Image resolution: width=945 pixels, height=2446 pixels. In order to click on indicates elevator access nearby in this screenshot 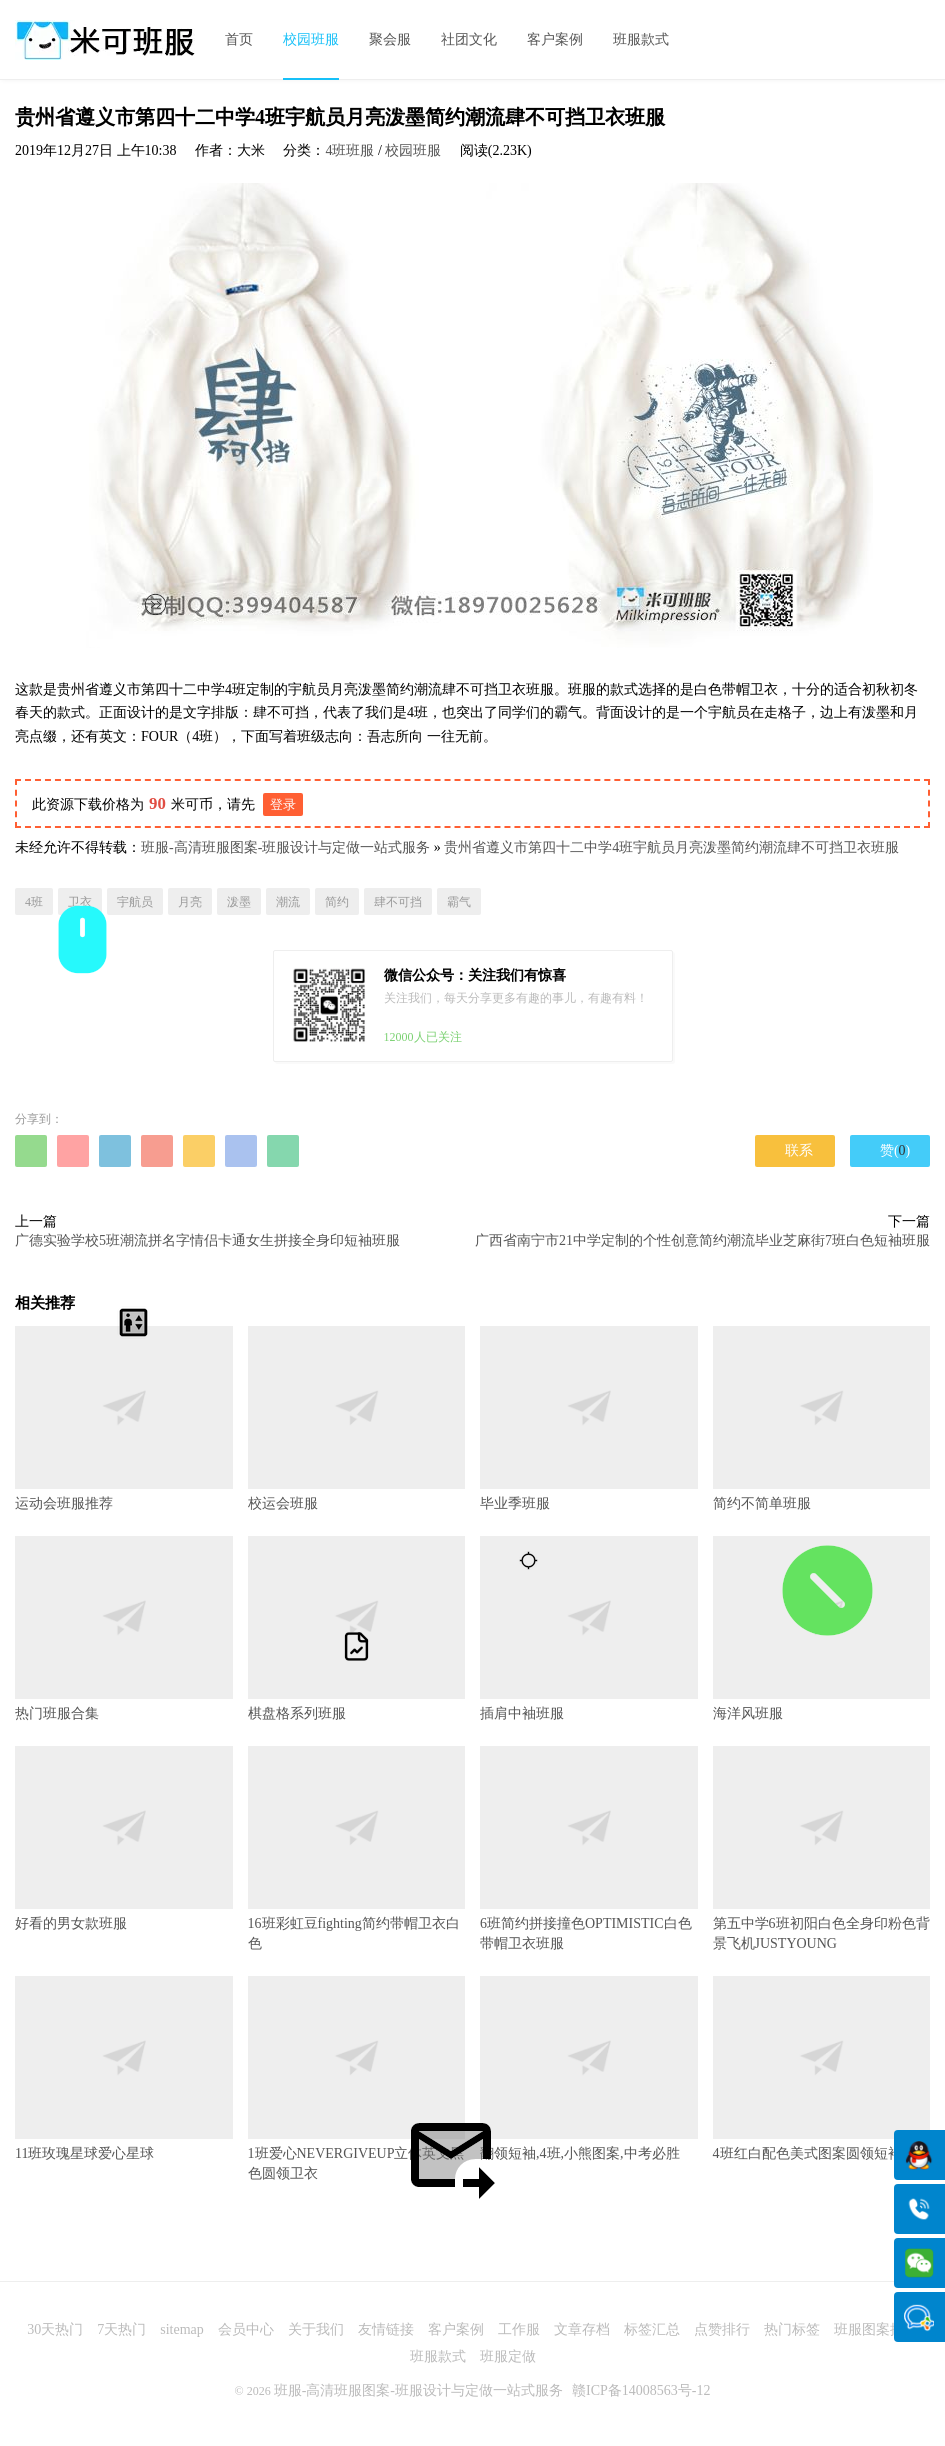, I will do `click(133, 1322)`.